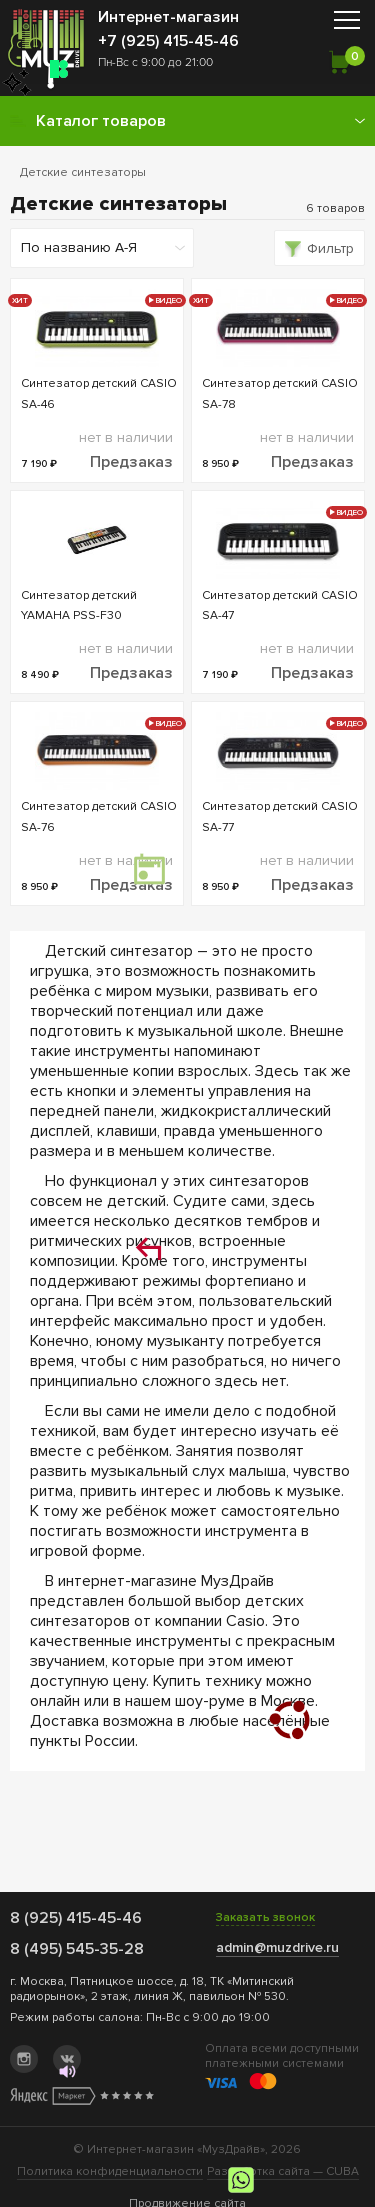 The width and height of the screenshot is (375, 2207). Describe the element at coordinates (17, 82) in the screenshot. I see `indicates AI-generated or enhanced content` at that location.